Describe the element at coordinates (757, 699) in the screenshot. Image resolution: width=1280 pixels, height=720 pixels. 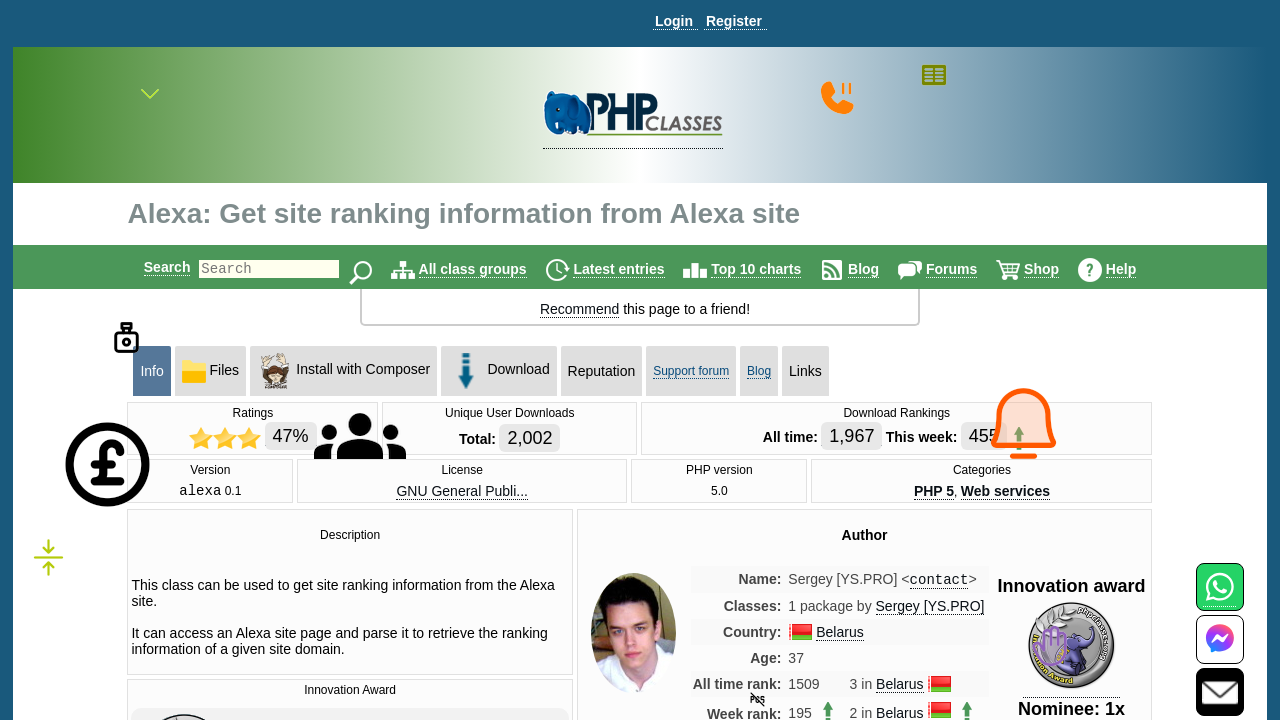
I see `http post request disabled or unavailable` at that location.